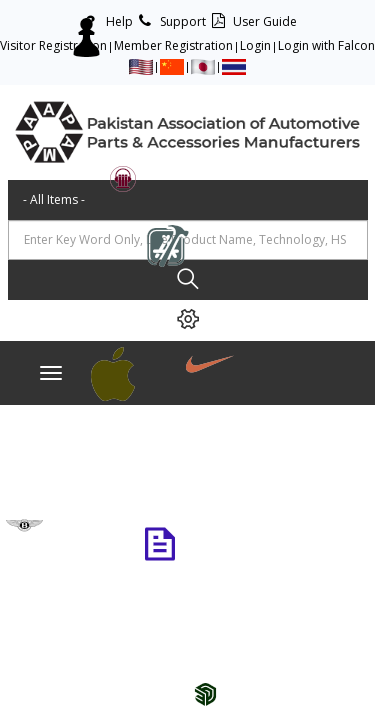  What do you see at coordinates (168, 246) in the screenshot?
I see `open xcode development environment` at bounding box center [168, 246].